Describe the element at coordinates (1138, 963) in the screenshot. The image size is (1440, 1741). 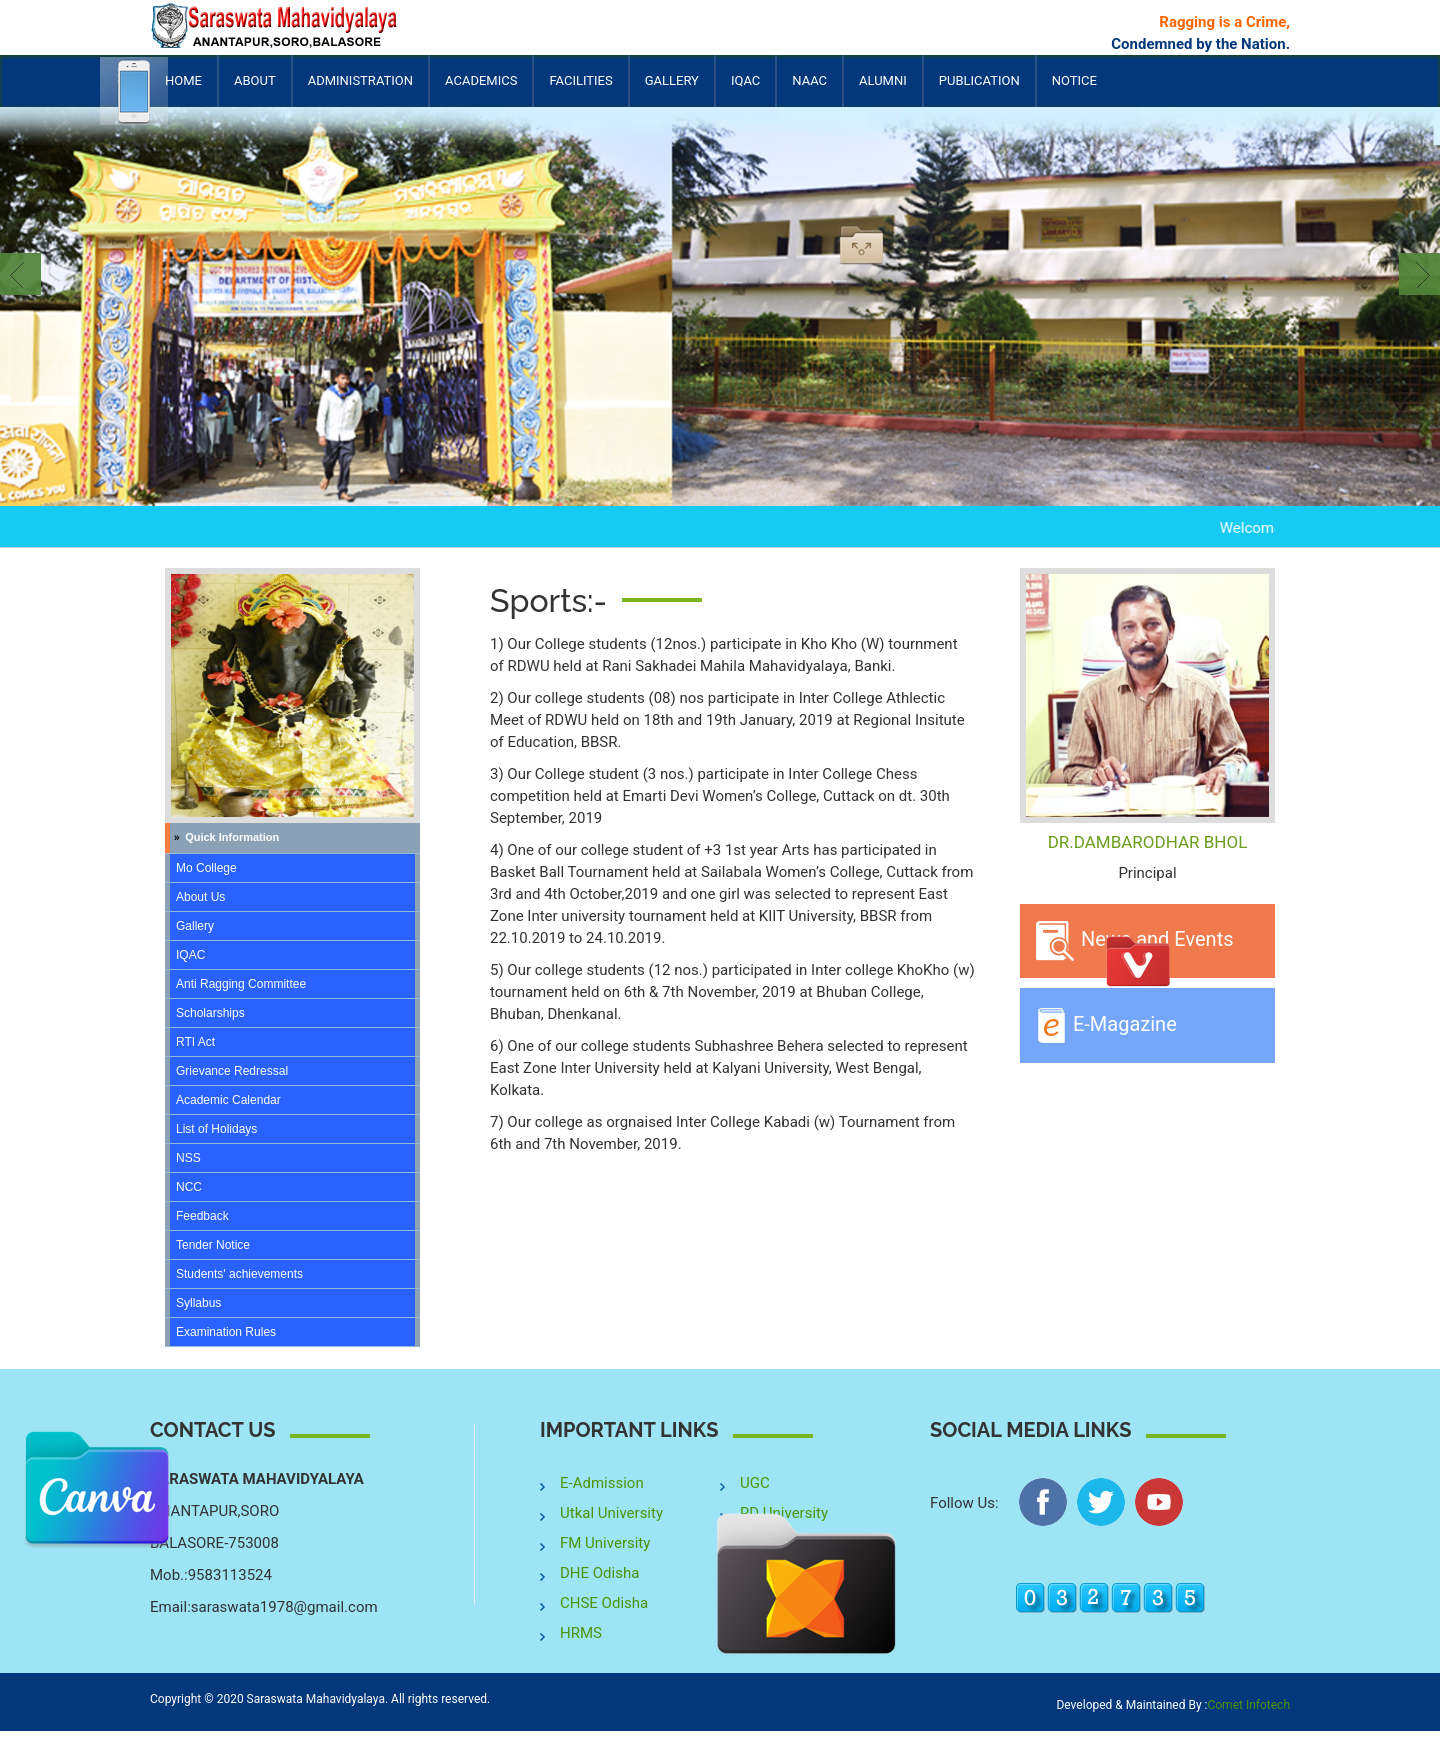
I see `open vivaldi browser downloads folder` at that location.